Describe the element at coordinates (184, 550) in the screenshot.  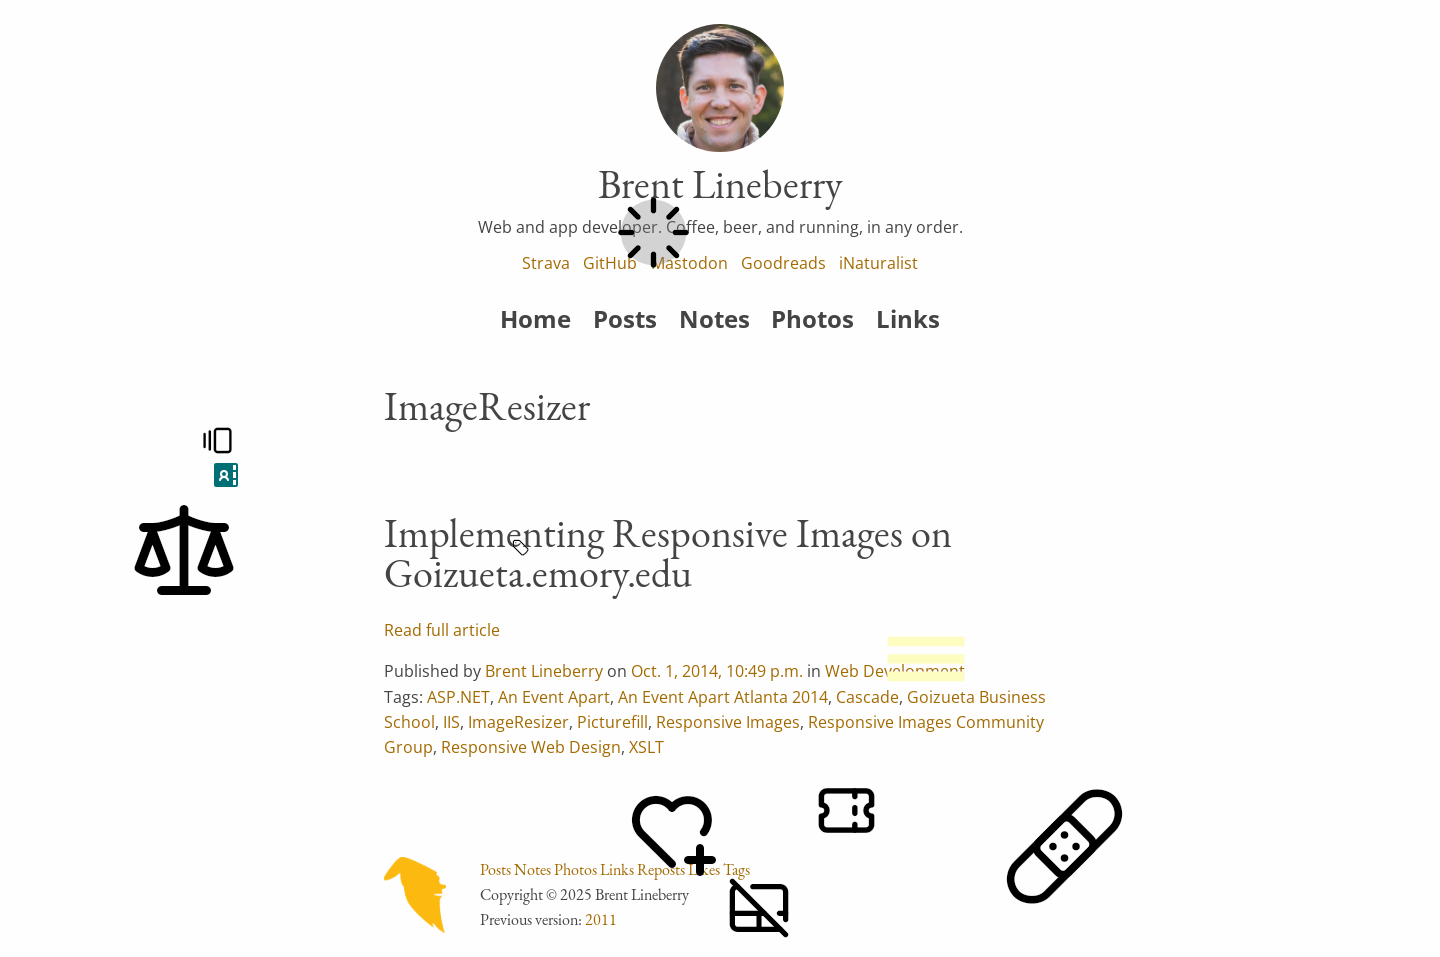
I see `access legal or terms of service settings` at that location.